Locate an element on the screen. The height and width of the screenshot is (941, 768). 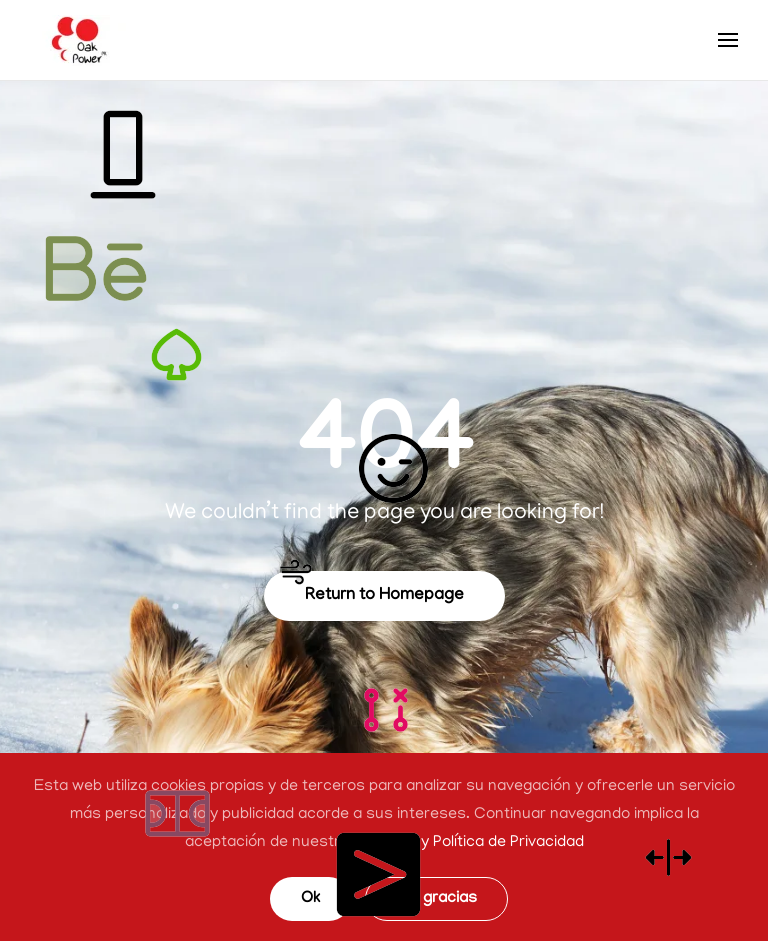
align object to bottom edge is located at coordinates (123, 153).